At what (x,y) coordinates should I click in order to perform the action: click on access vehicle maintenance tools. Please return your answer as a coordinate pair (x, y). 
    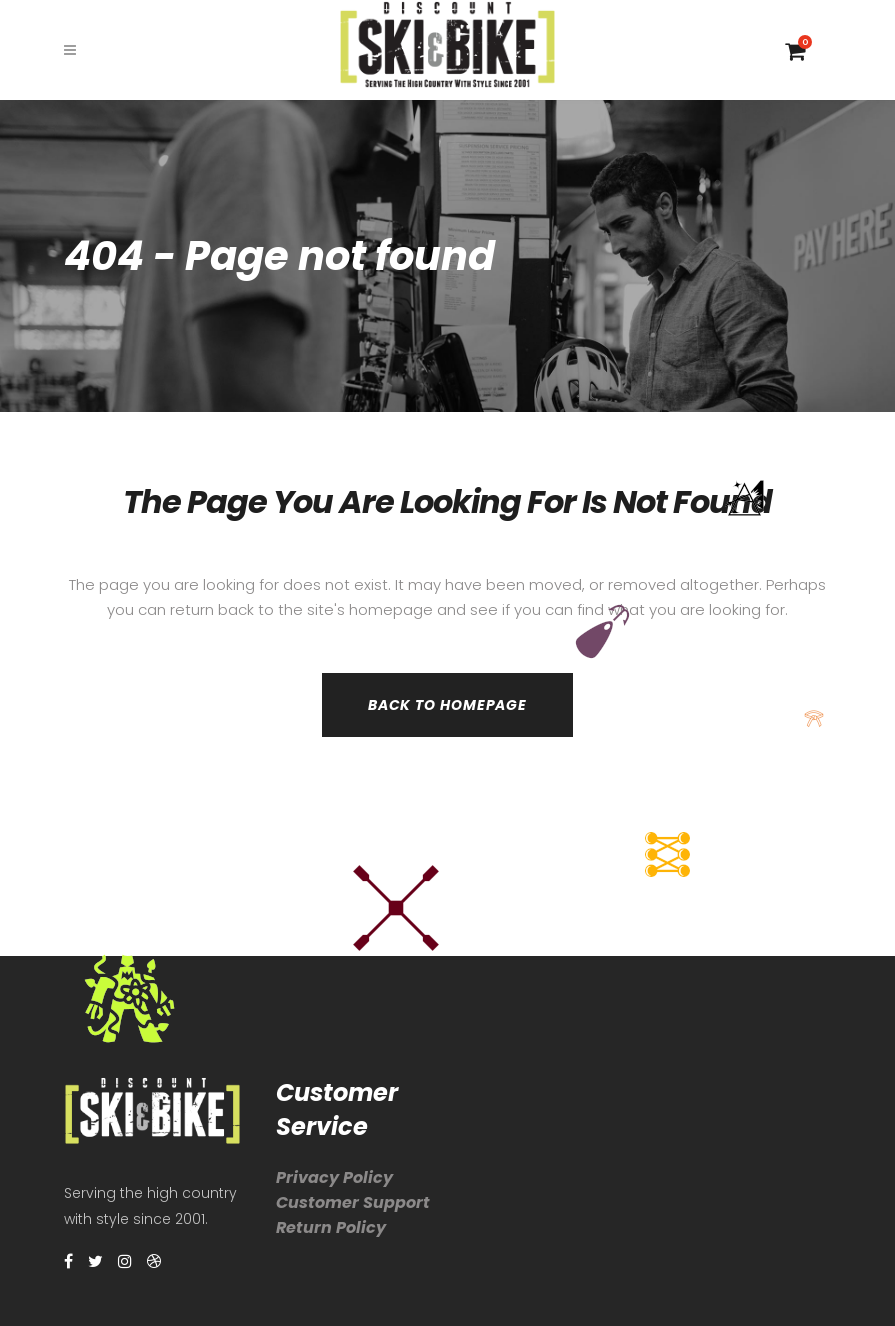
    Looking at the image, I should click on (396, 908).